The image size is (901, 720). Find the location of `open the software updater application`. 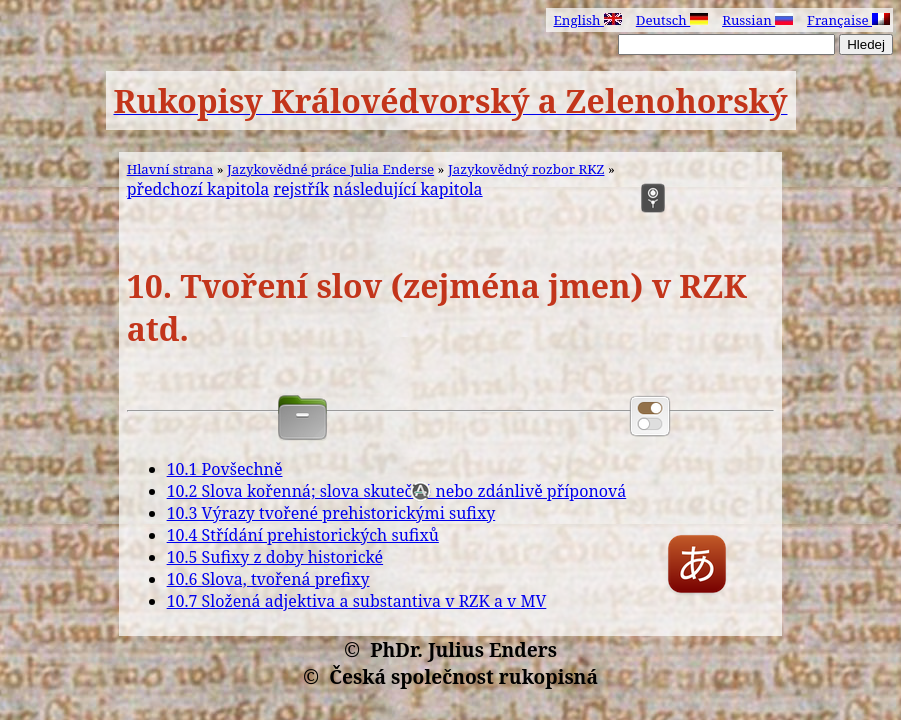

open the software updater application is located at coordinates (420, 491).